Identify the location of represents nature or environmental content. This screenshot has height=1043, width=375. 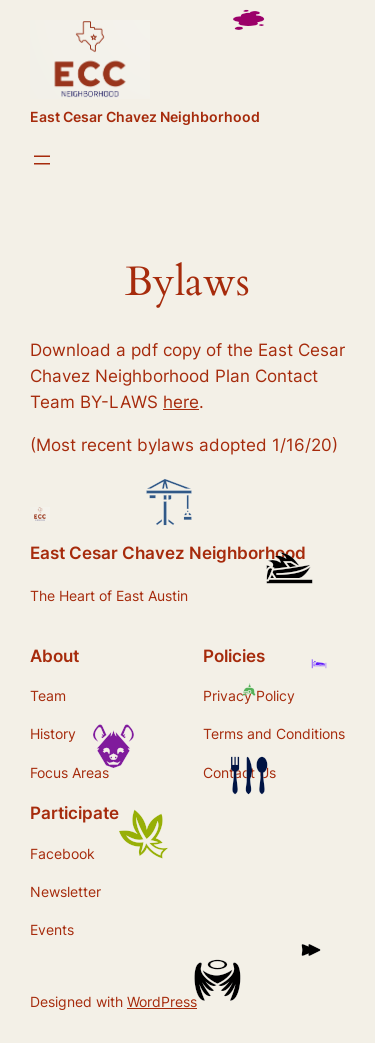
(143, 834).